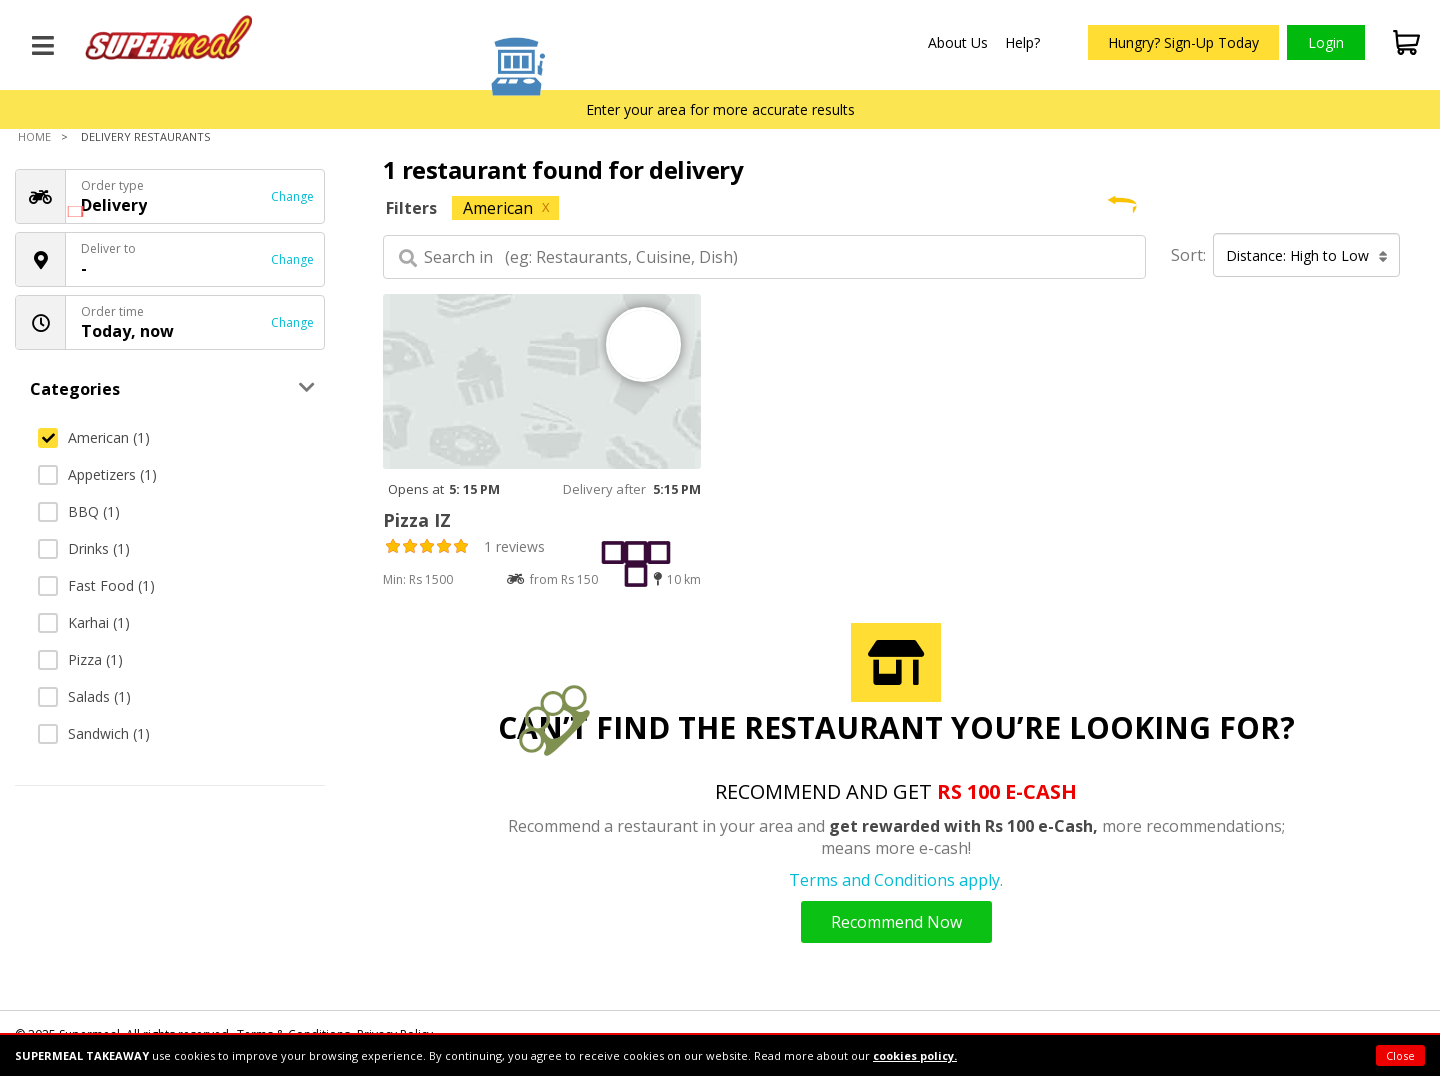 The image size is (1440, 1076). I want to click on swipe left gesture indicator, so click(1121, 203).